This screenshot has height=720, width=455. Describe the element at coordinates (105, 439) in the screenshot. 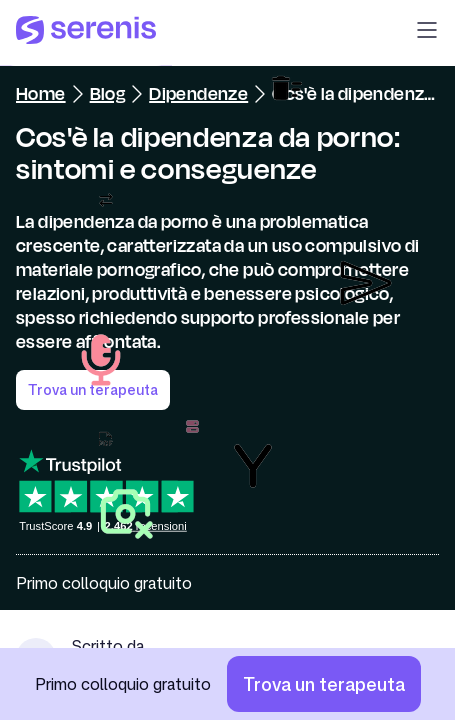

I see `view or open a PDF document` at that location.